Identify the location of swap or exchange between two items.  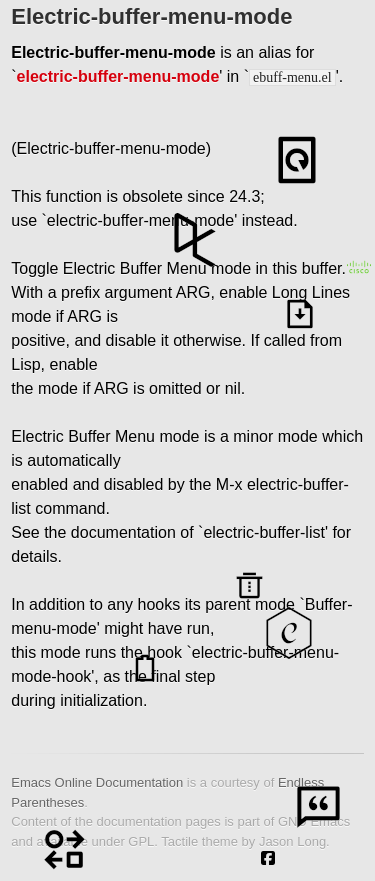
(64, 849).